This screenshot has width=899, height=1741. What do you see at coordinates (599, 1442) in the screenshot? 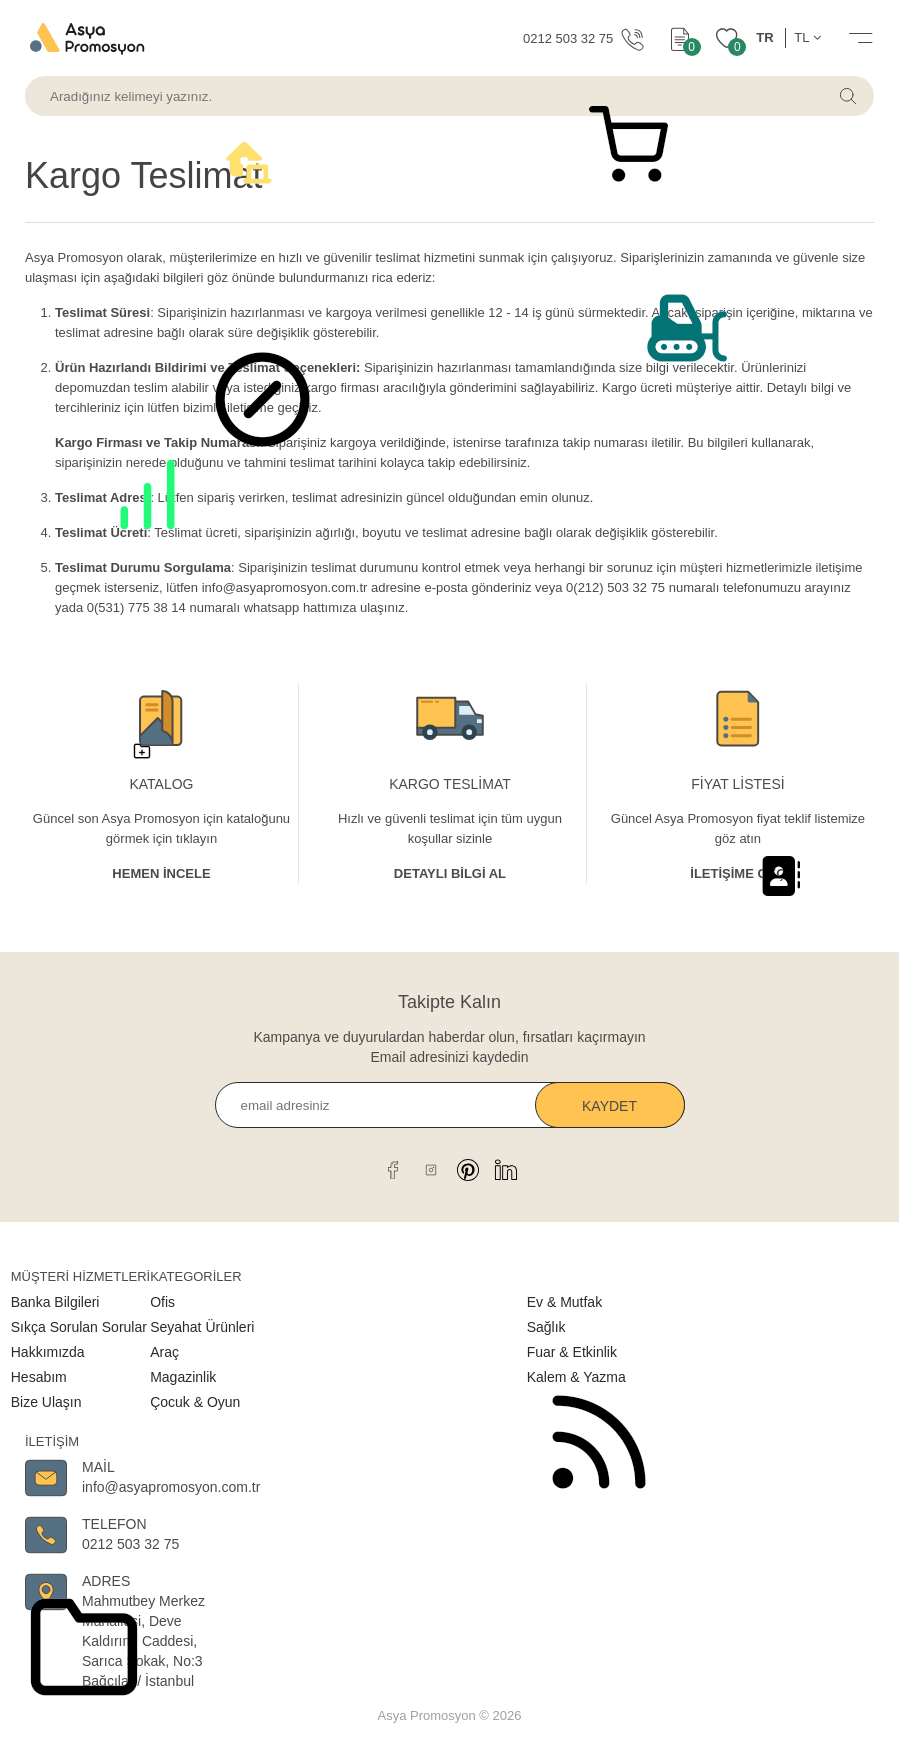
I see `subscribe to RSS feed` at bounding box center [599, 1442].